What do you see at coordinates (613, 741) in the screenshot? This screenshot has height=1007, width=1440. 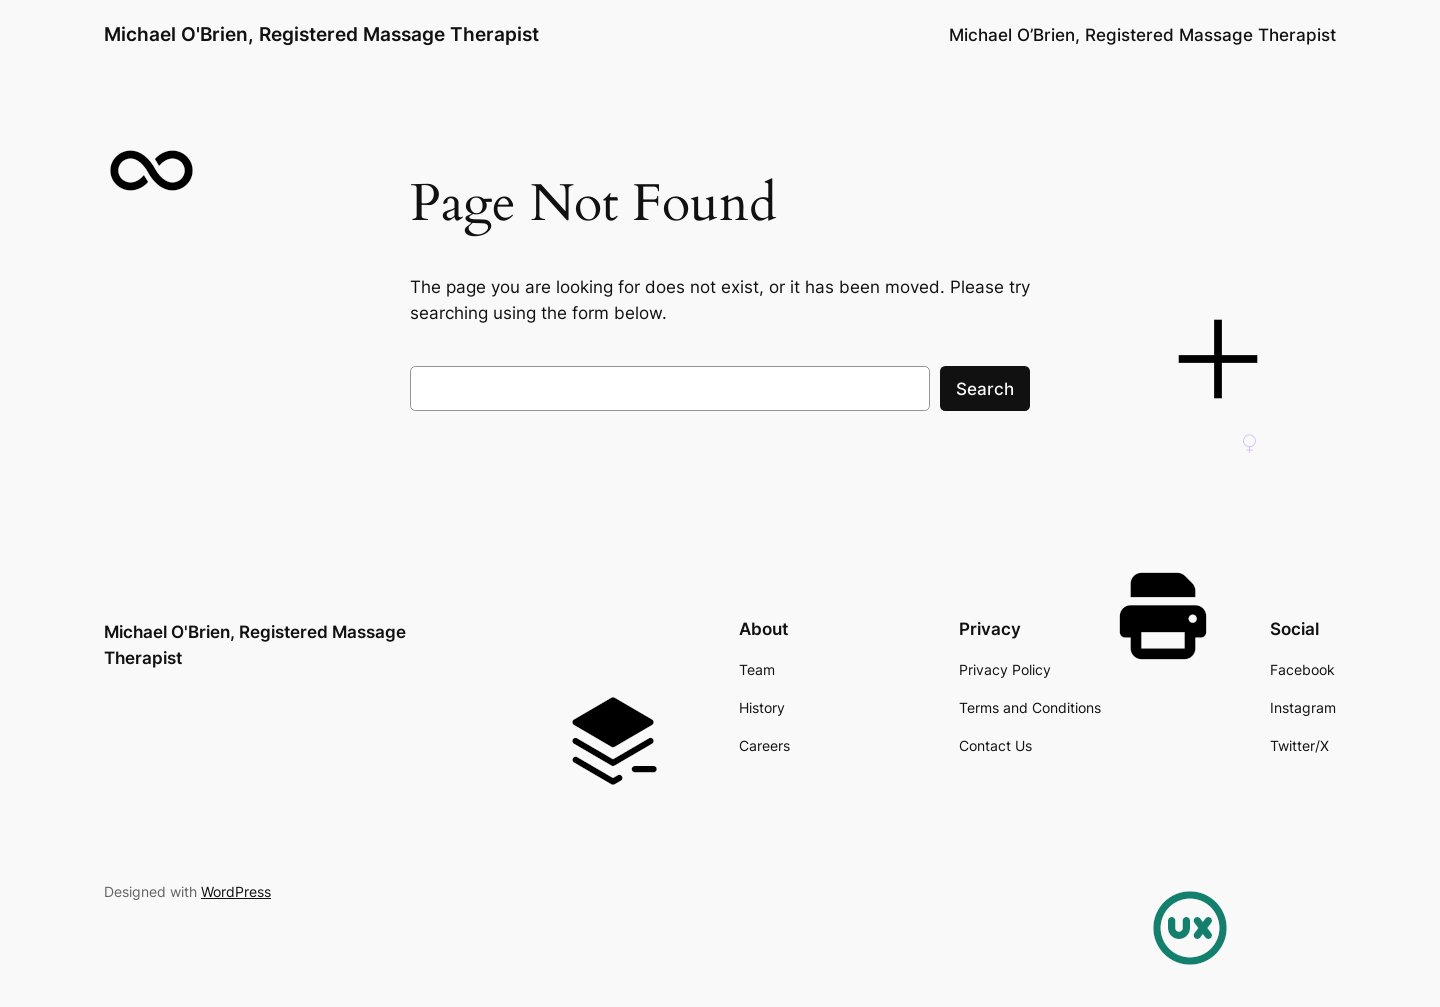 I see `remove a layer from the stack` at bounding box center [613, 741].